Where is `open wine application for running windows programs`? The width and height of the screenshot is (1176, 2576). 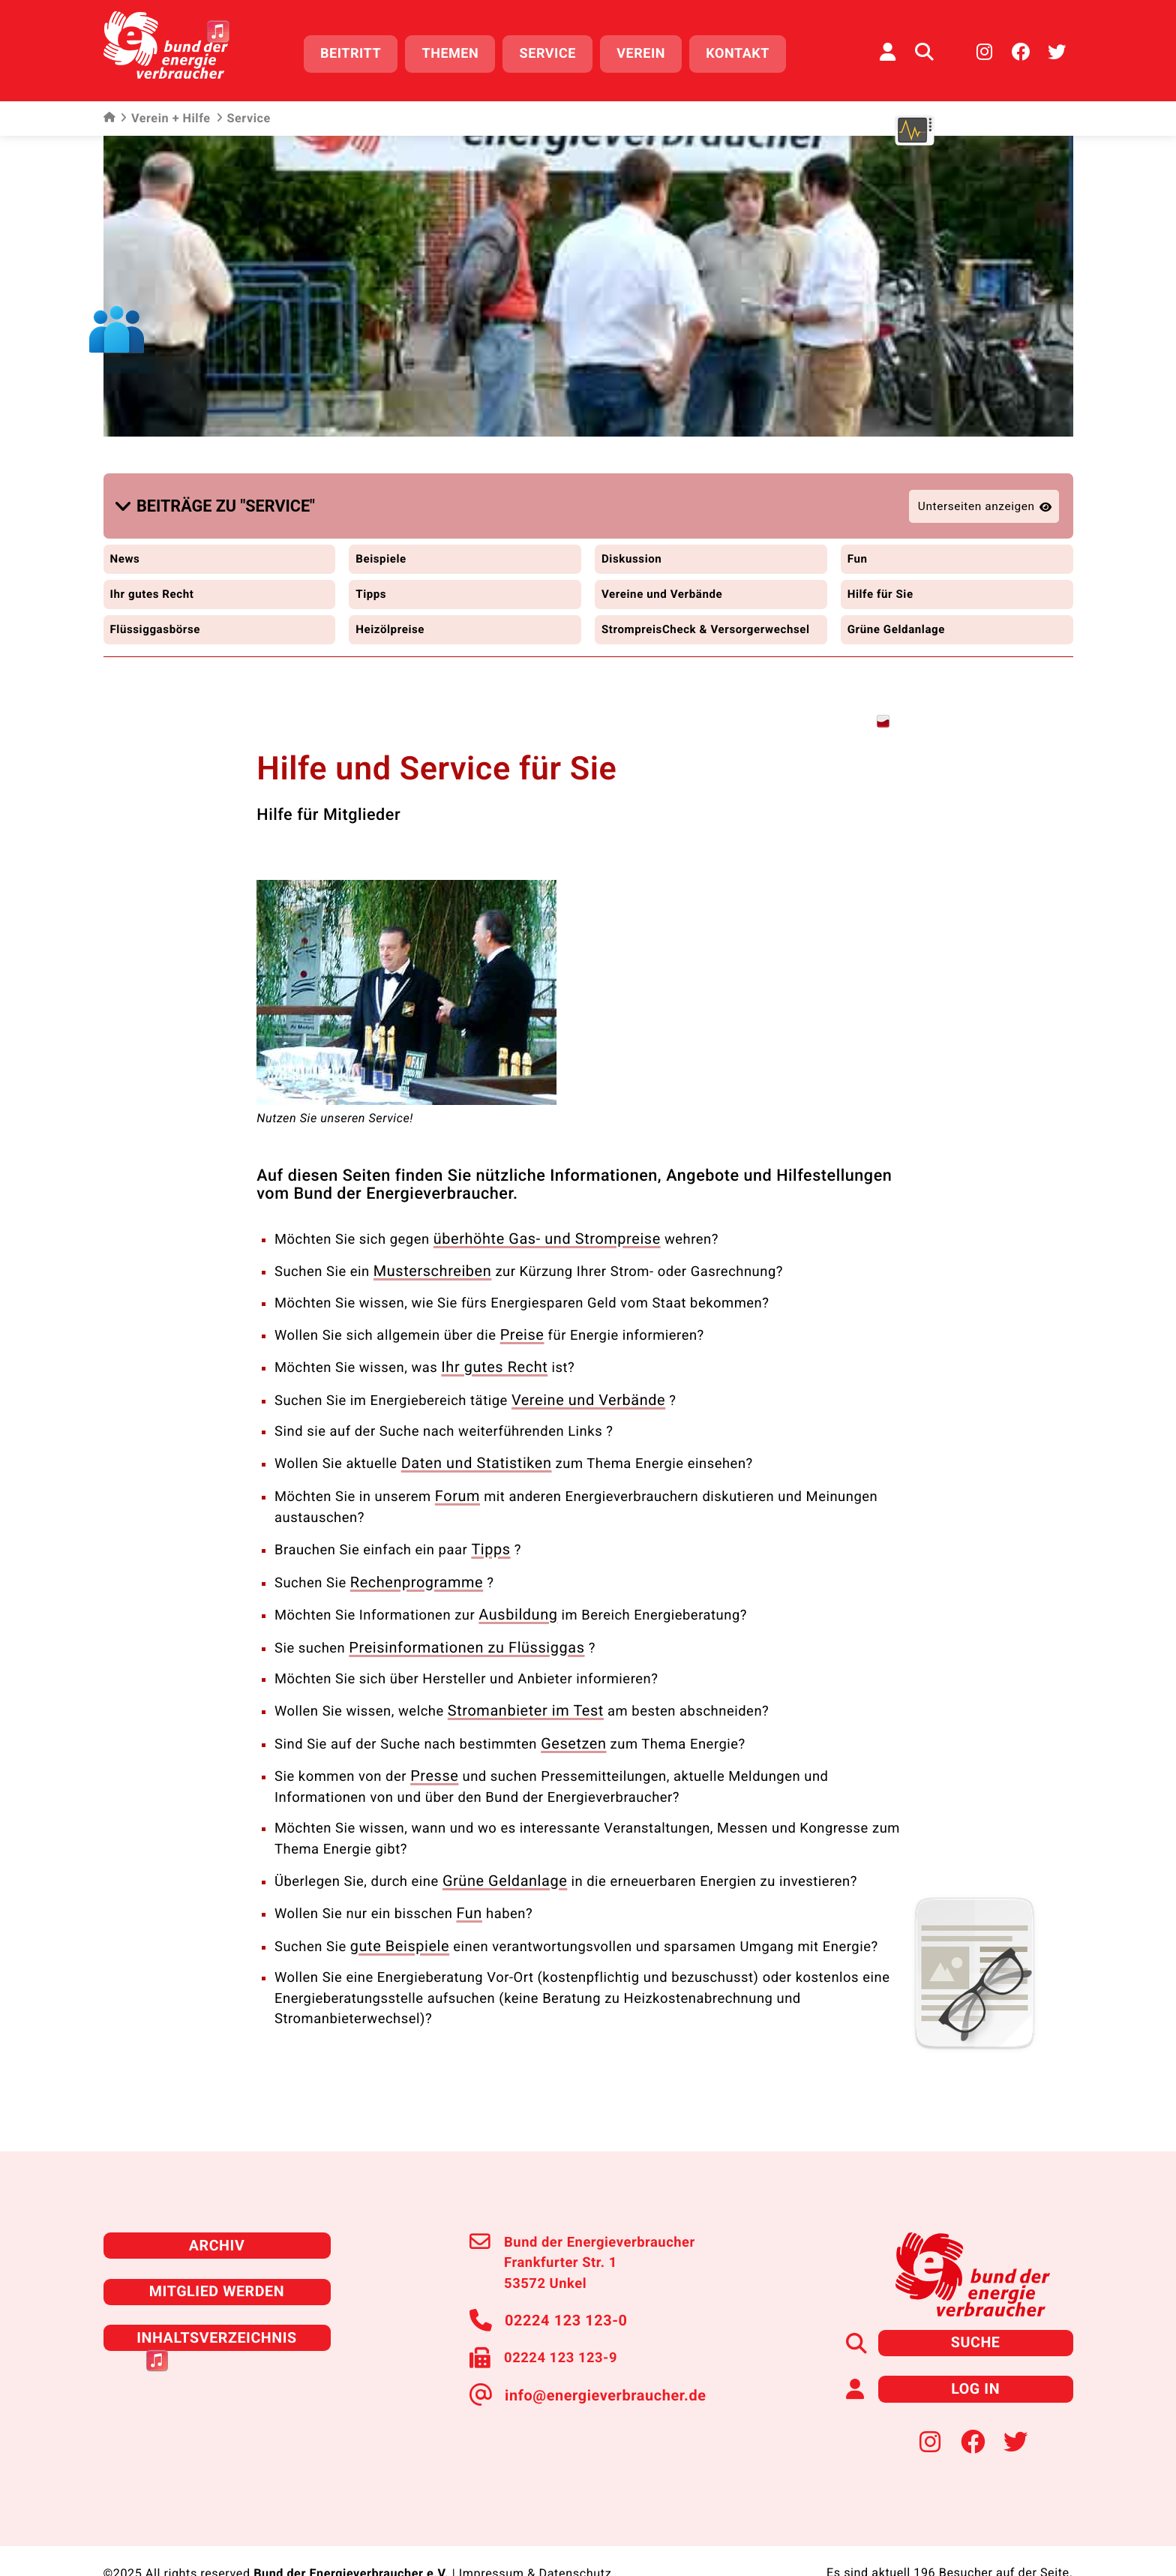 open wine application for running windows programs is located at coordinates (883, 721).